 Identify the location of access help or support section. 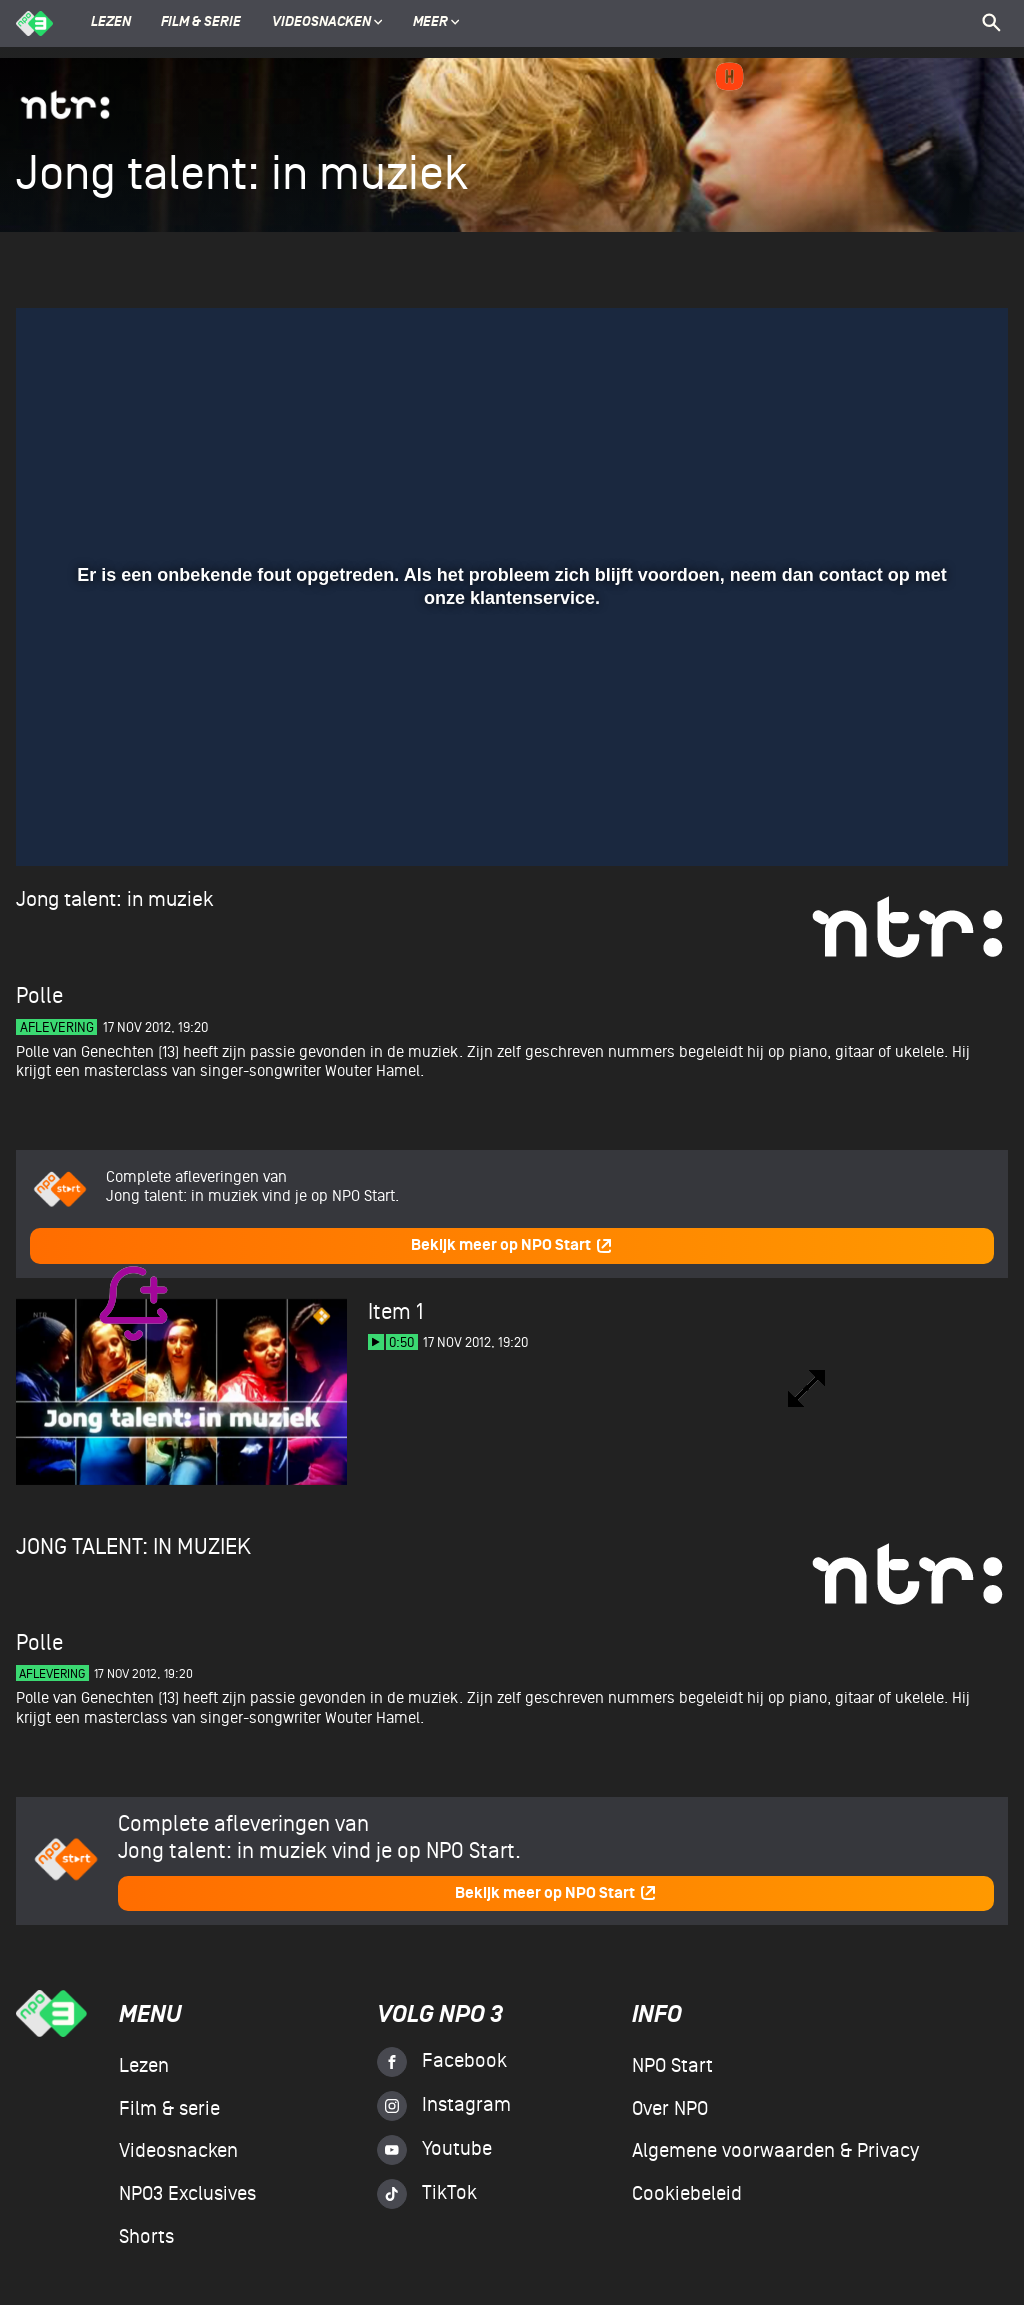
(729, 76).